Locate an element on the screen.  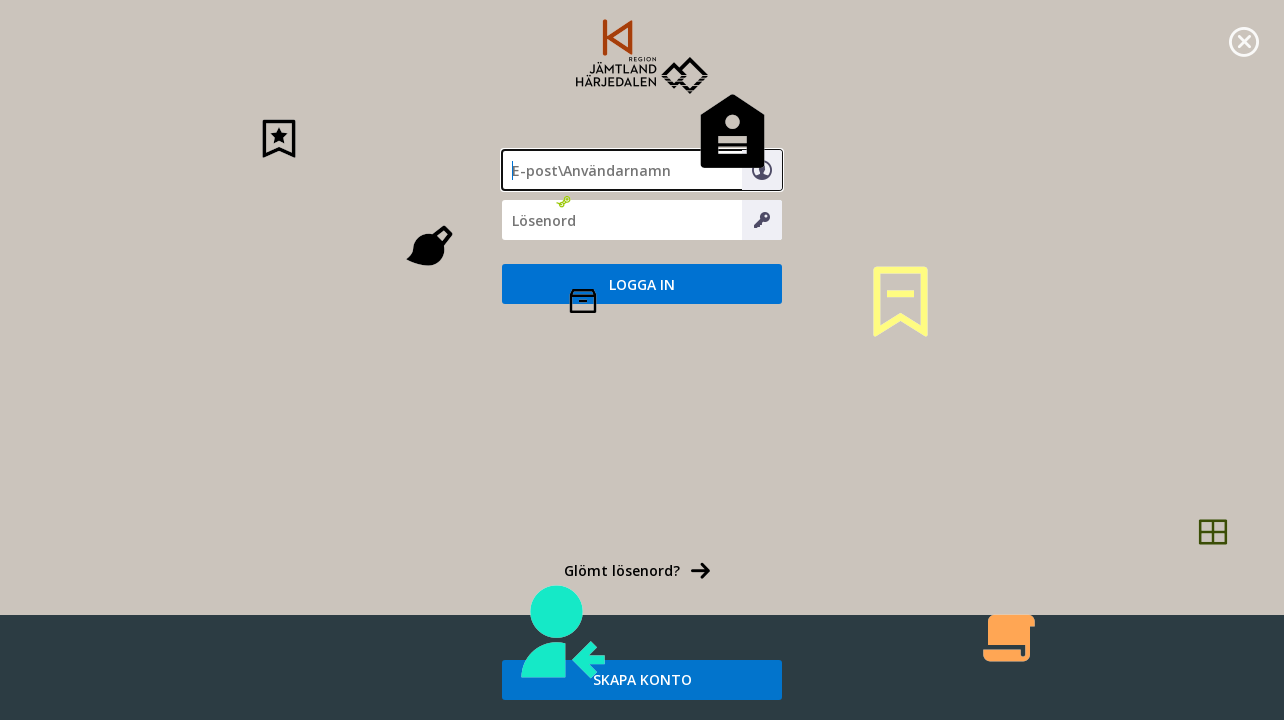
view product pricing or deals is located at coordinates (732, 132).